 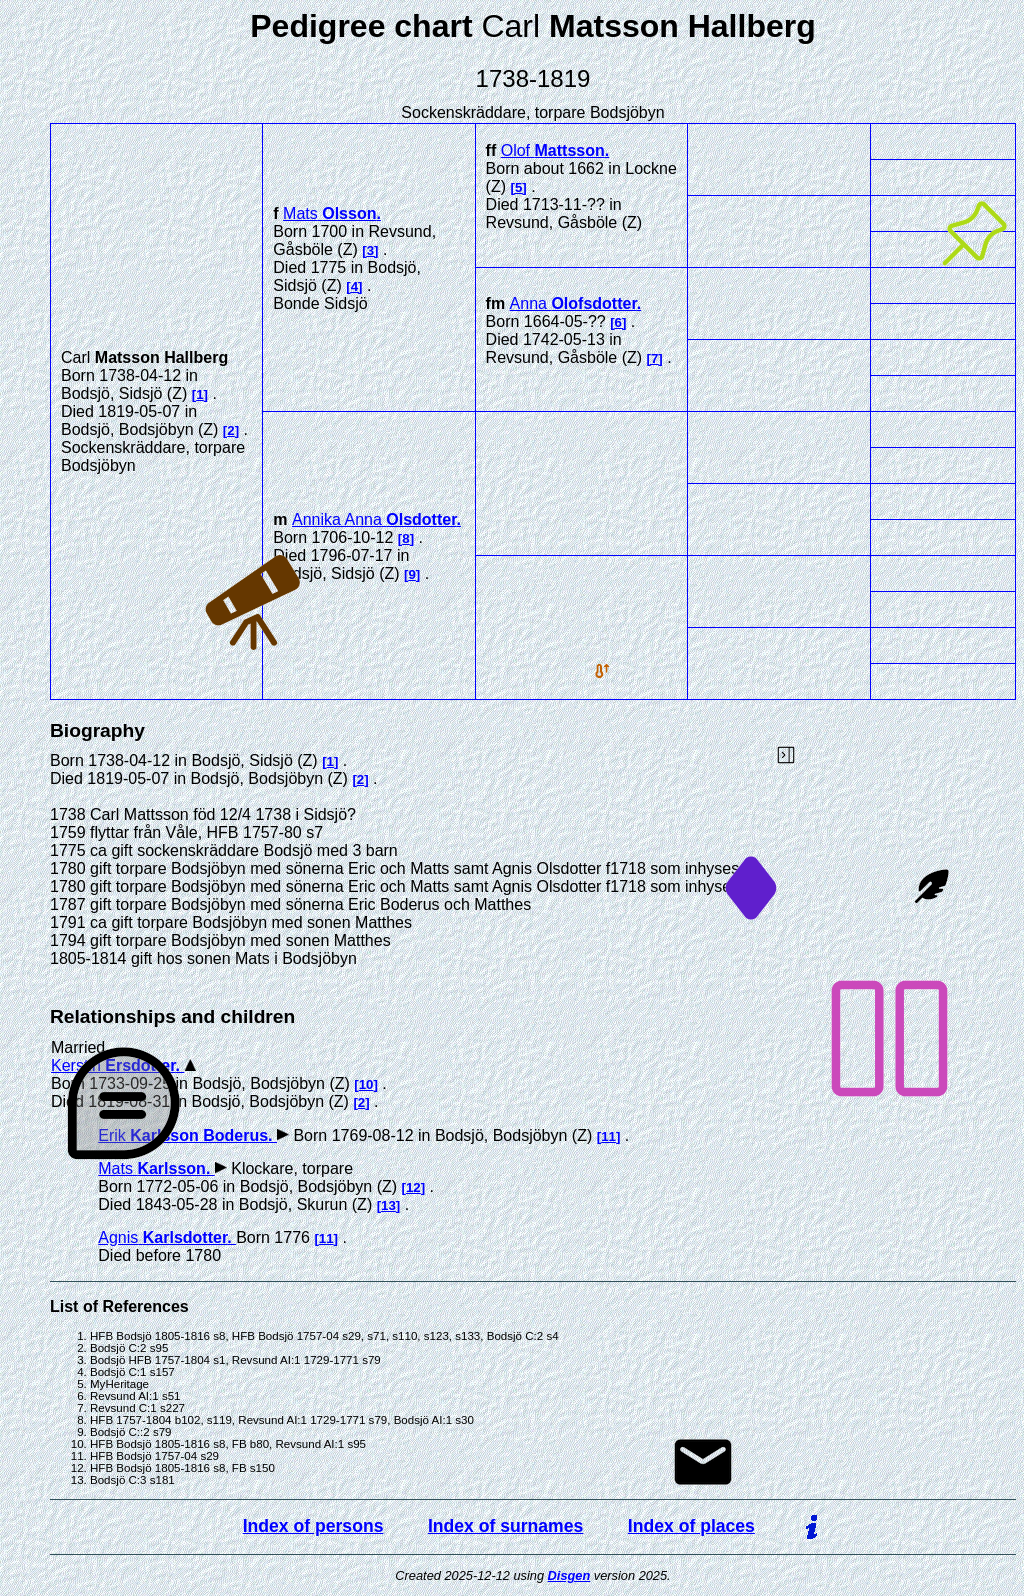 What do you see at coordinates (931, 886) in the screenshot?
I see `compose a new message or note` at bounding box center [931, 886].